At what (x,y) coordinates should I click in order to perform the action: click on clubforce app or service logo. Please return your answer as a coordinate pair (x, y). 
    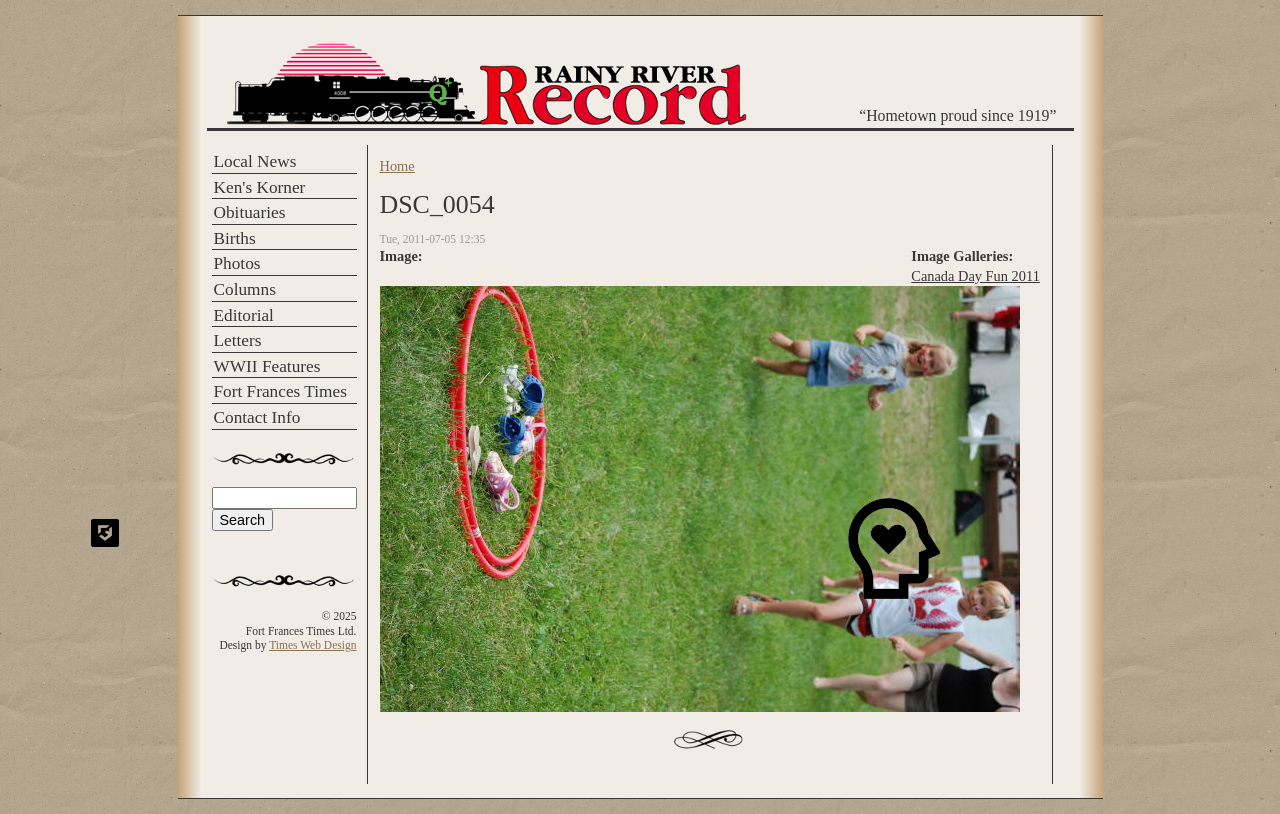
    Looking at the image, I should click on (105, 533).